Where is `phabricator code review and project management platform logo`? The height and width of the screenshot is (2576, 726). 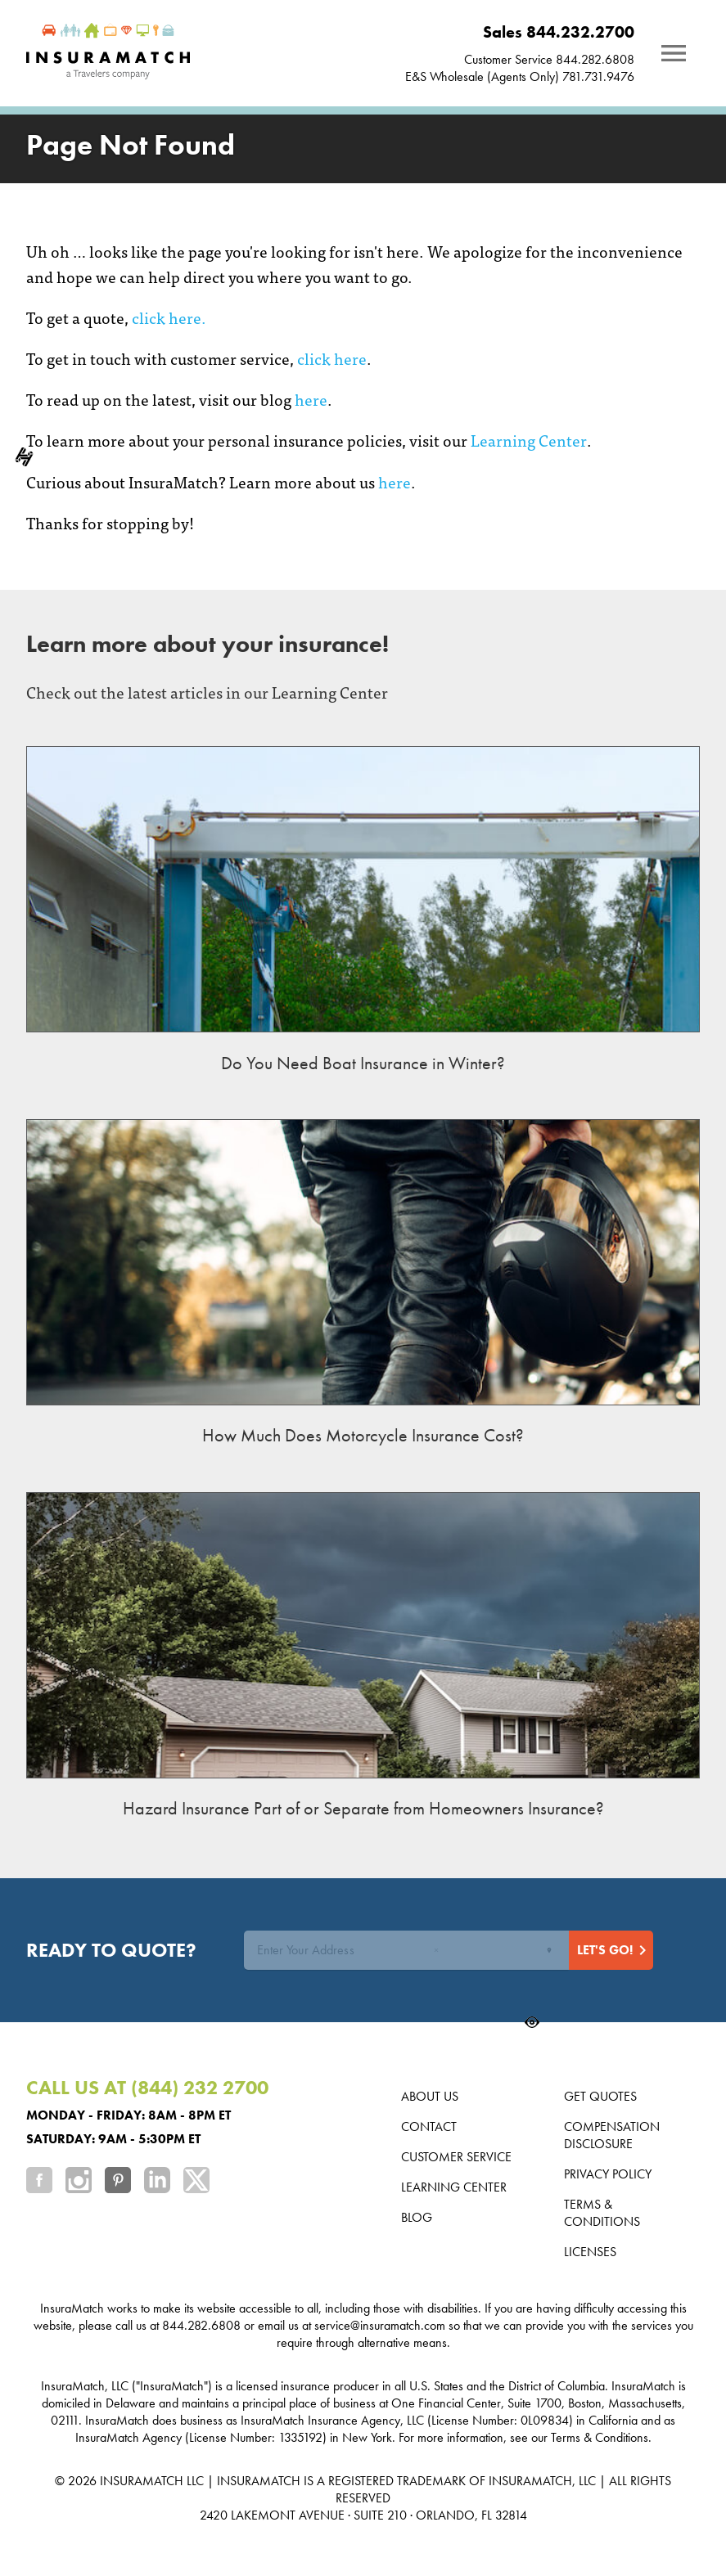
phabricator code review and project management platform logo is located at coordinates (532, 2022).